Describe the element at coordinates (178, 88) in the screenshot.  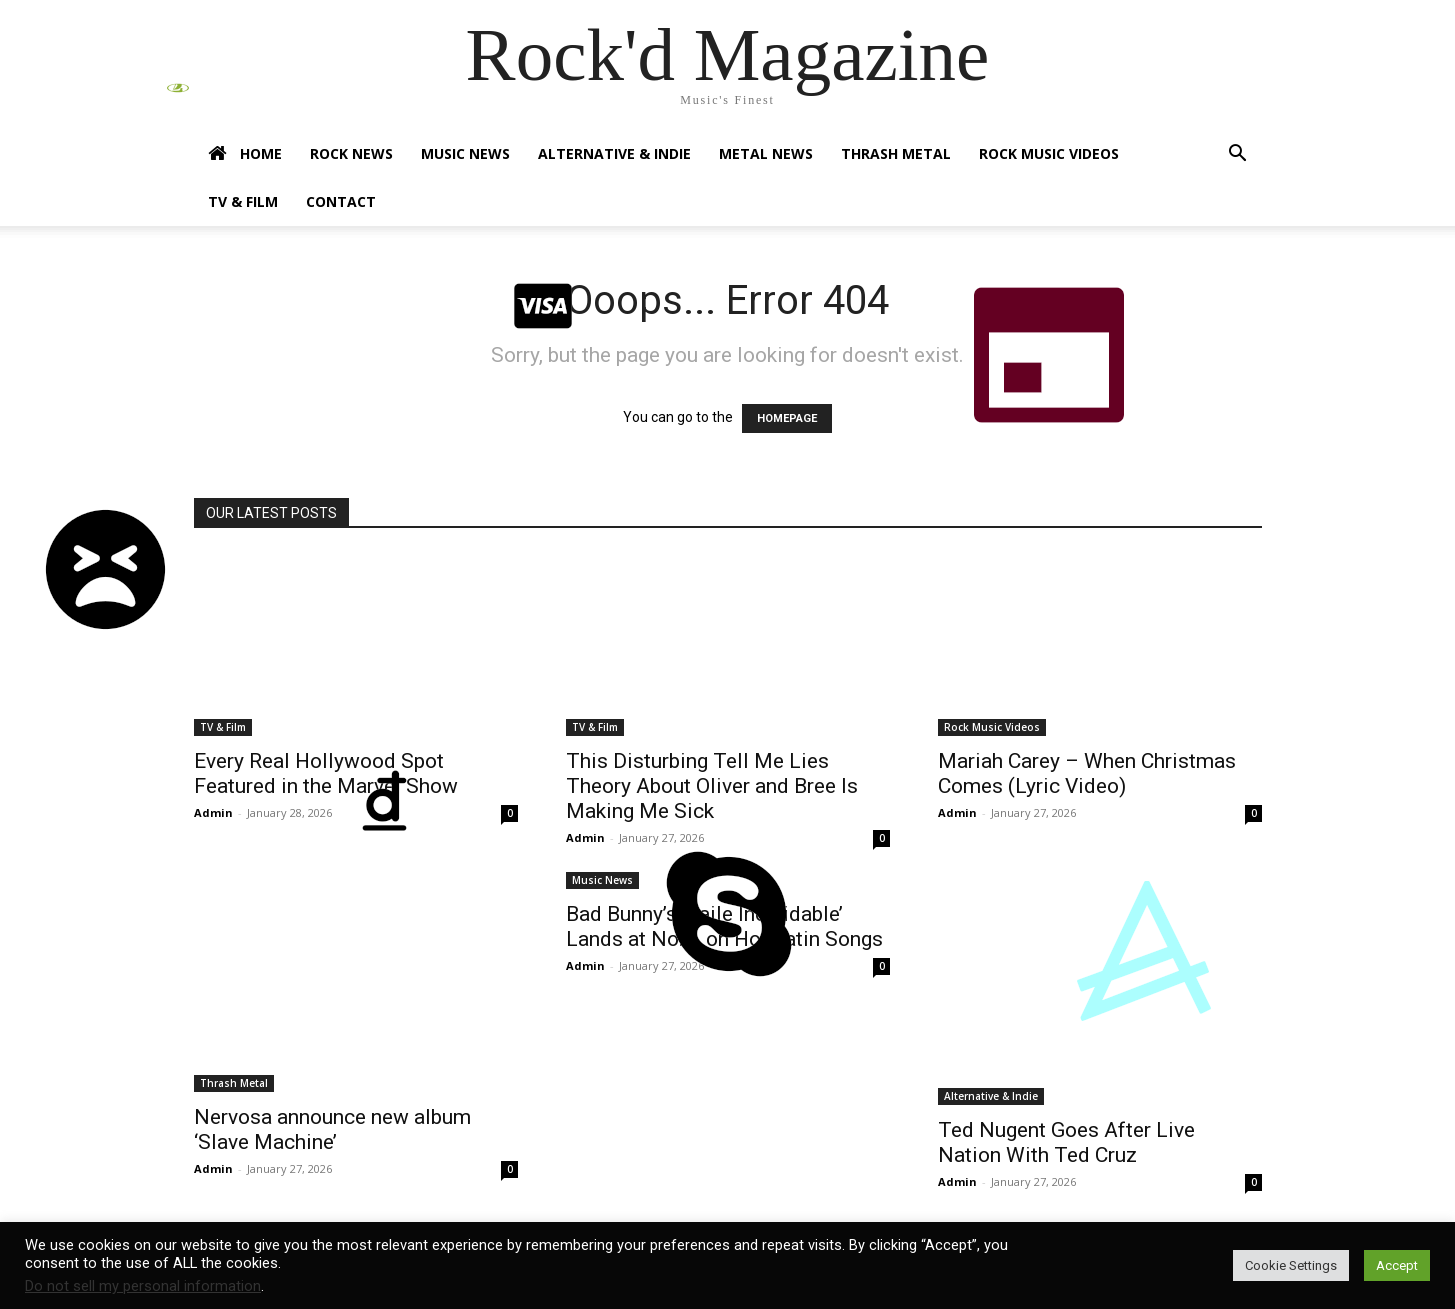
I see `Lada automotive brand logo` at that location.